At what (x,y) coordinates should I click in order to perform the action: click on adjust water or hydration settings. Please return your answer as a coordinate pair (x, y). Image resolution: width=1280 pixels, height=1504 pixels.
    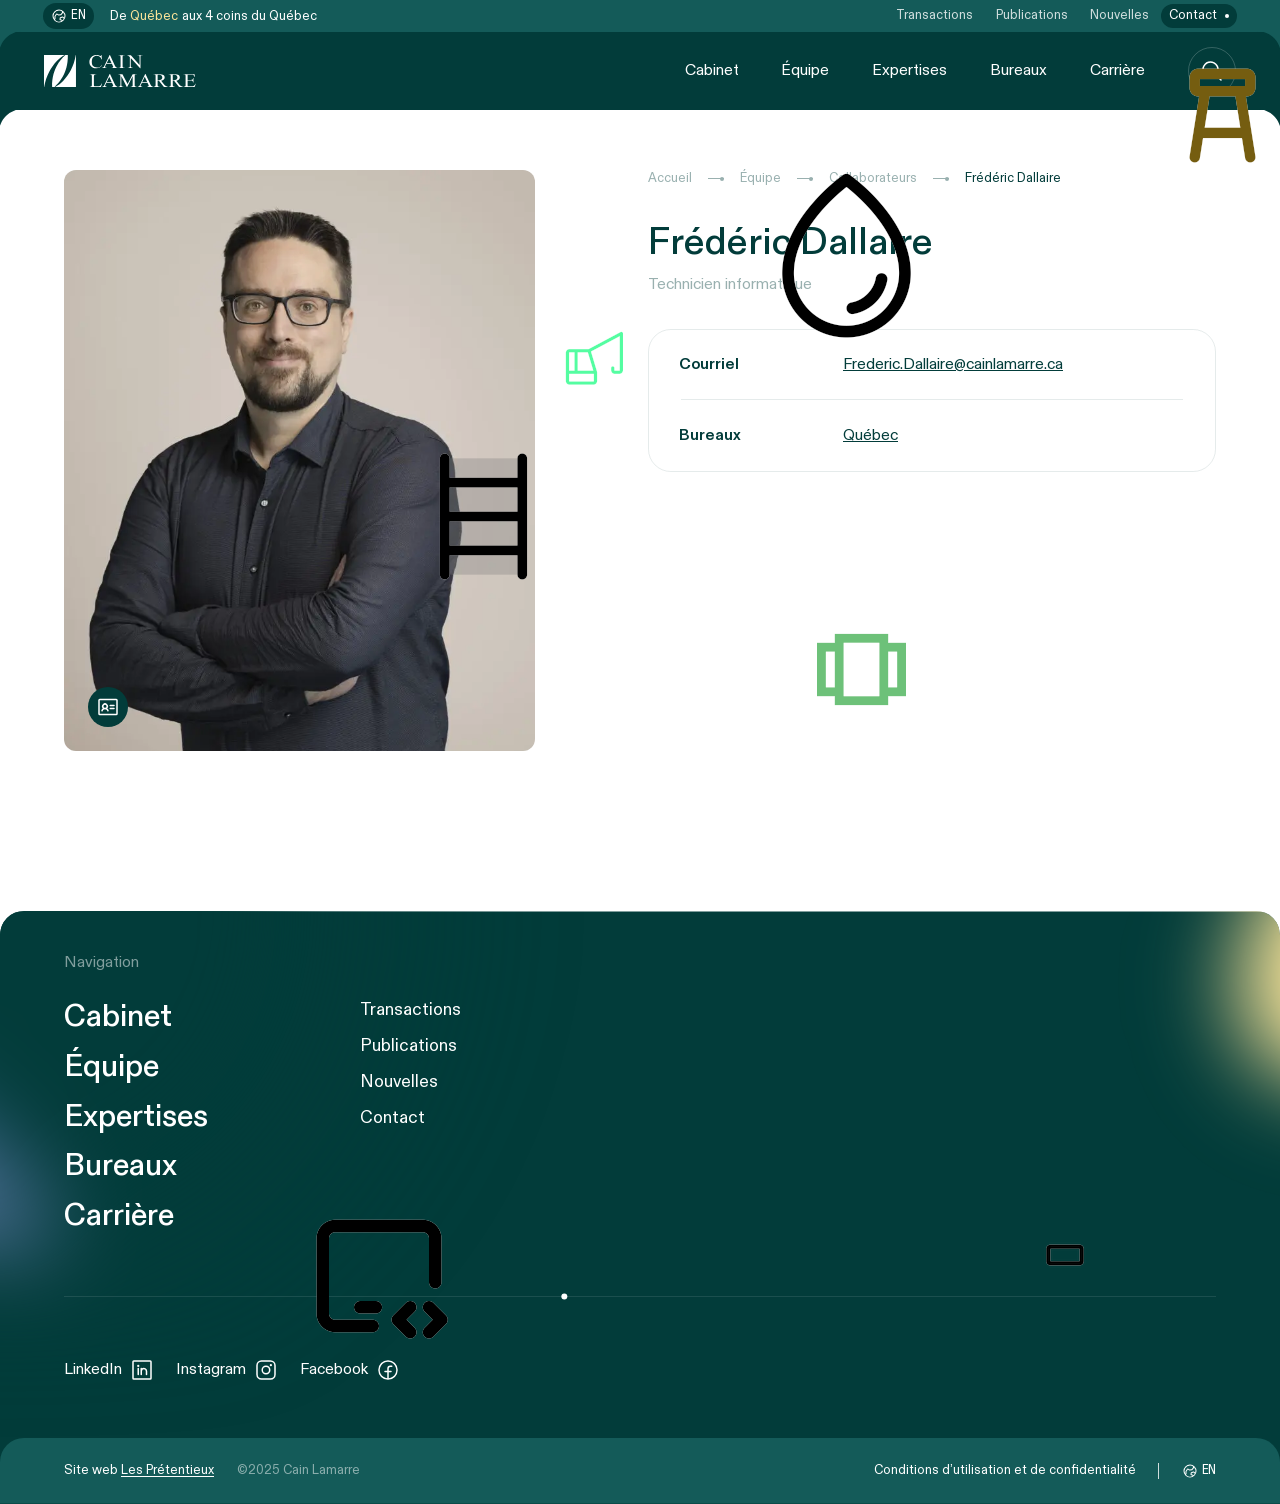
    Looking at the image, I should click on (846, 261).